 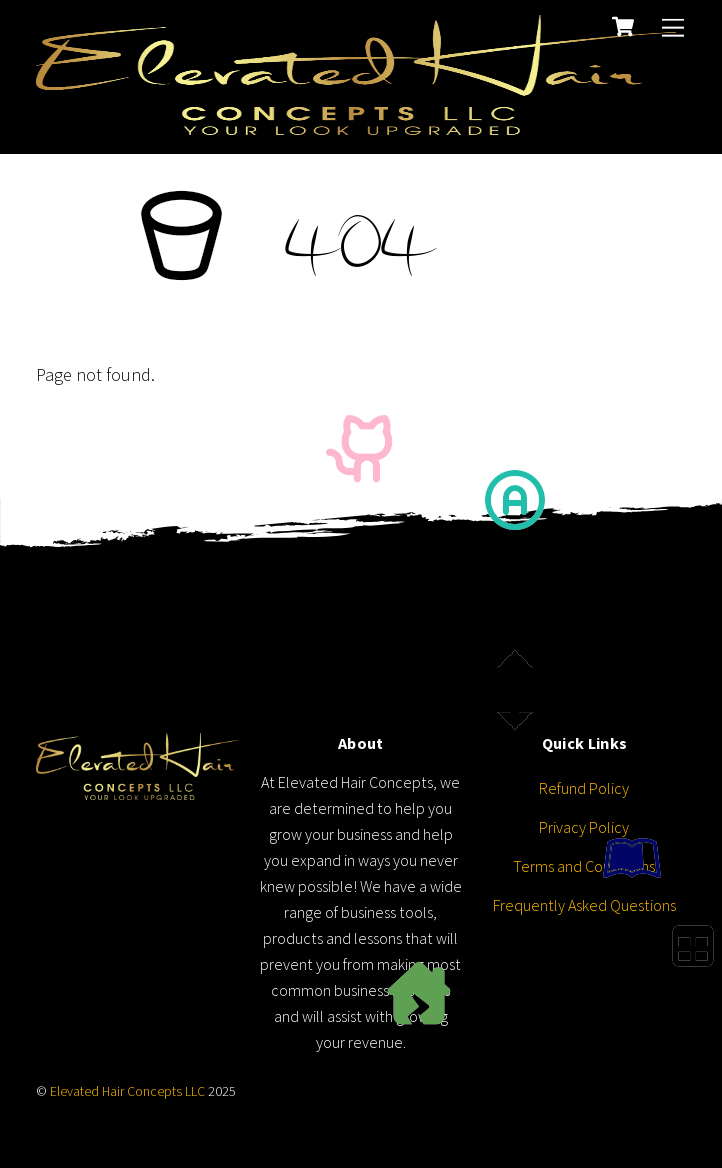 What do you see at coordinates (632, 858) in the screenshot?
I see `leanpub publishing platform logo` at bounding box center [632, 858].